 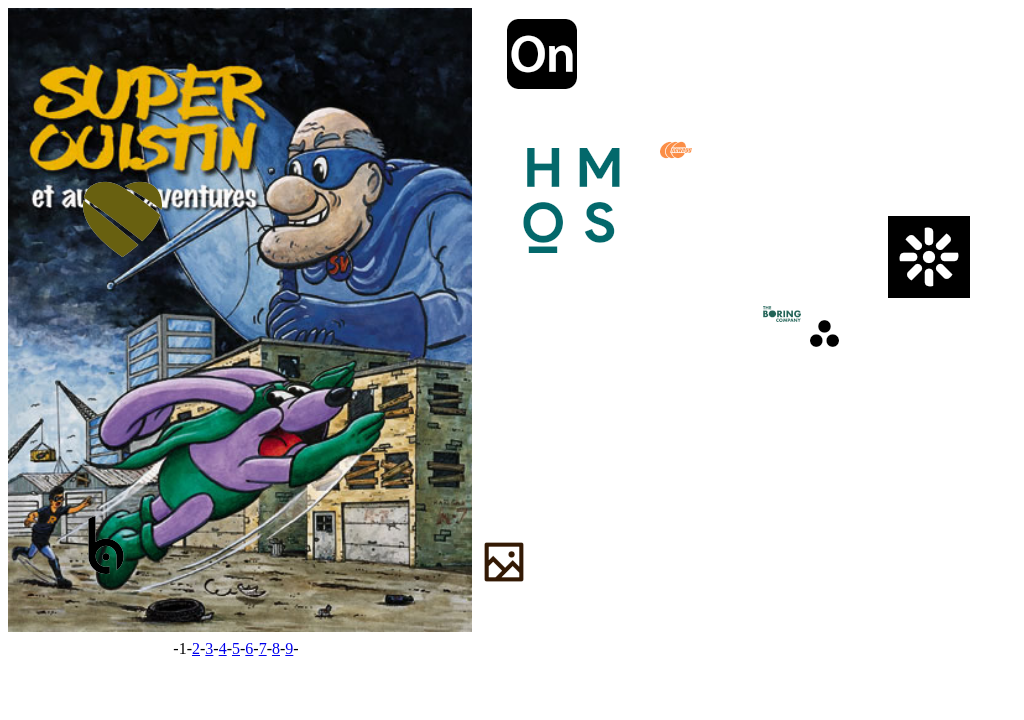 What do you see at coordinates (542, 54) in the screenshot?
I see `open ProcessOn app` at bounding box center [542, 54].